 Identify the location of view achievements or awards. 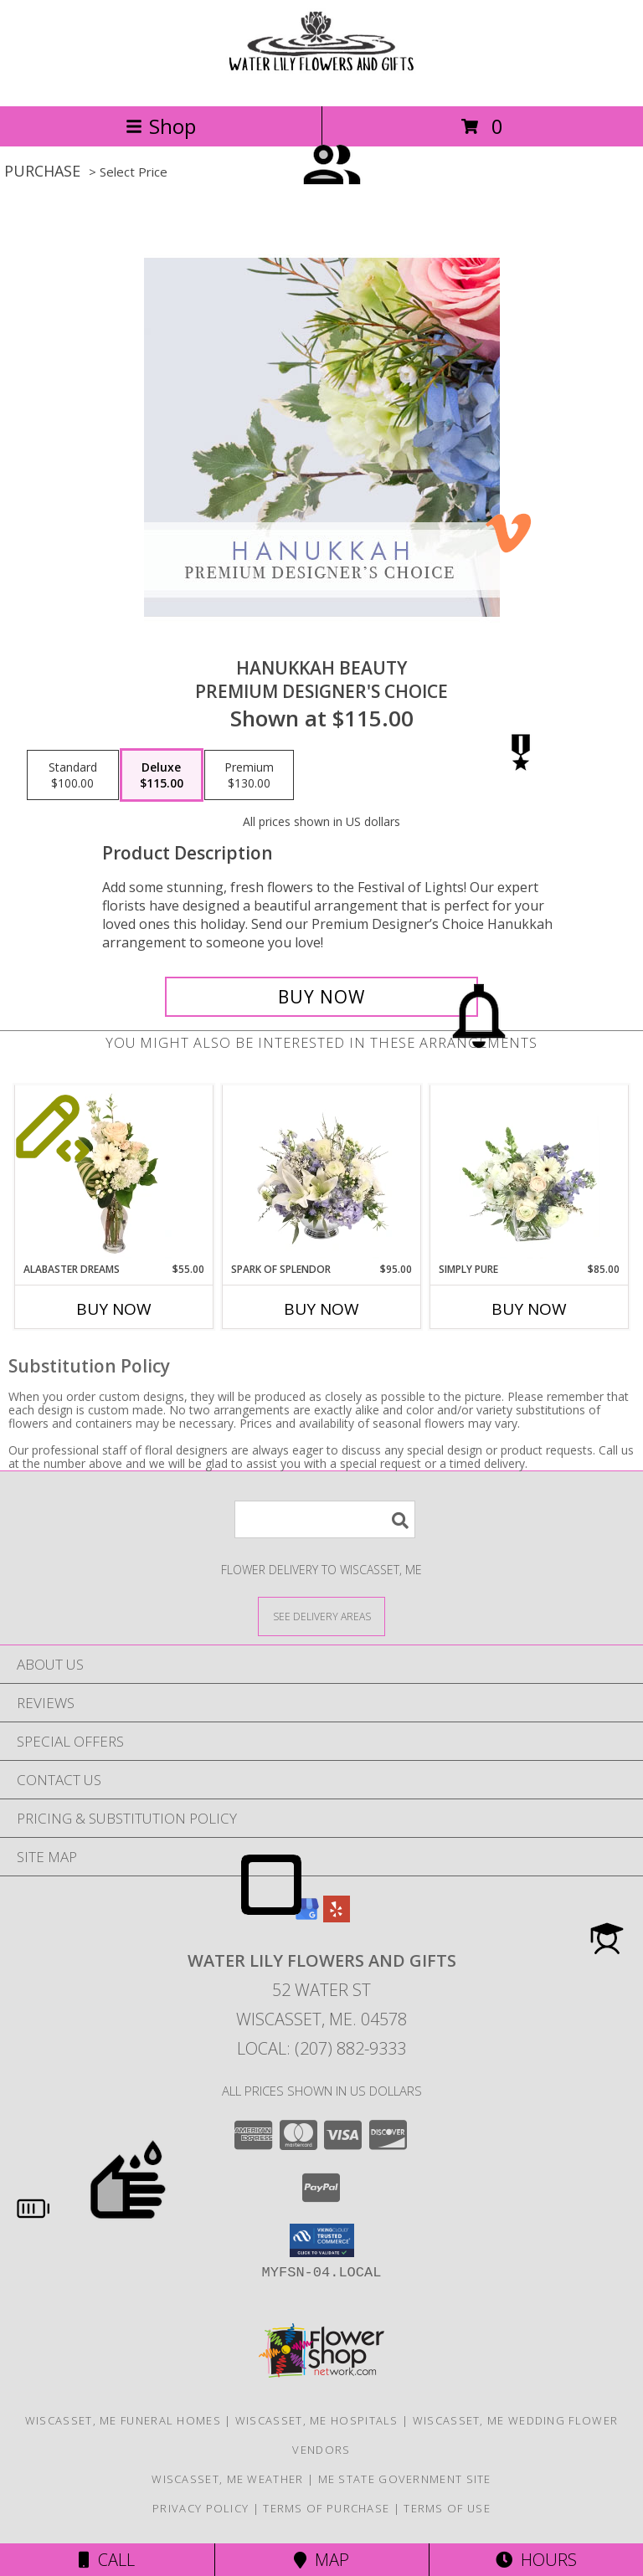
(521, 752).